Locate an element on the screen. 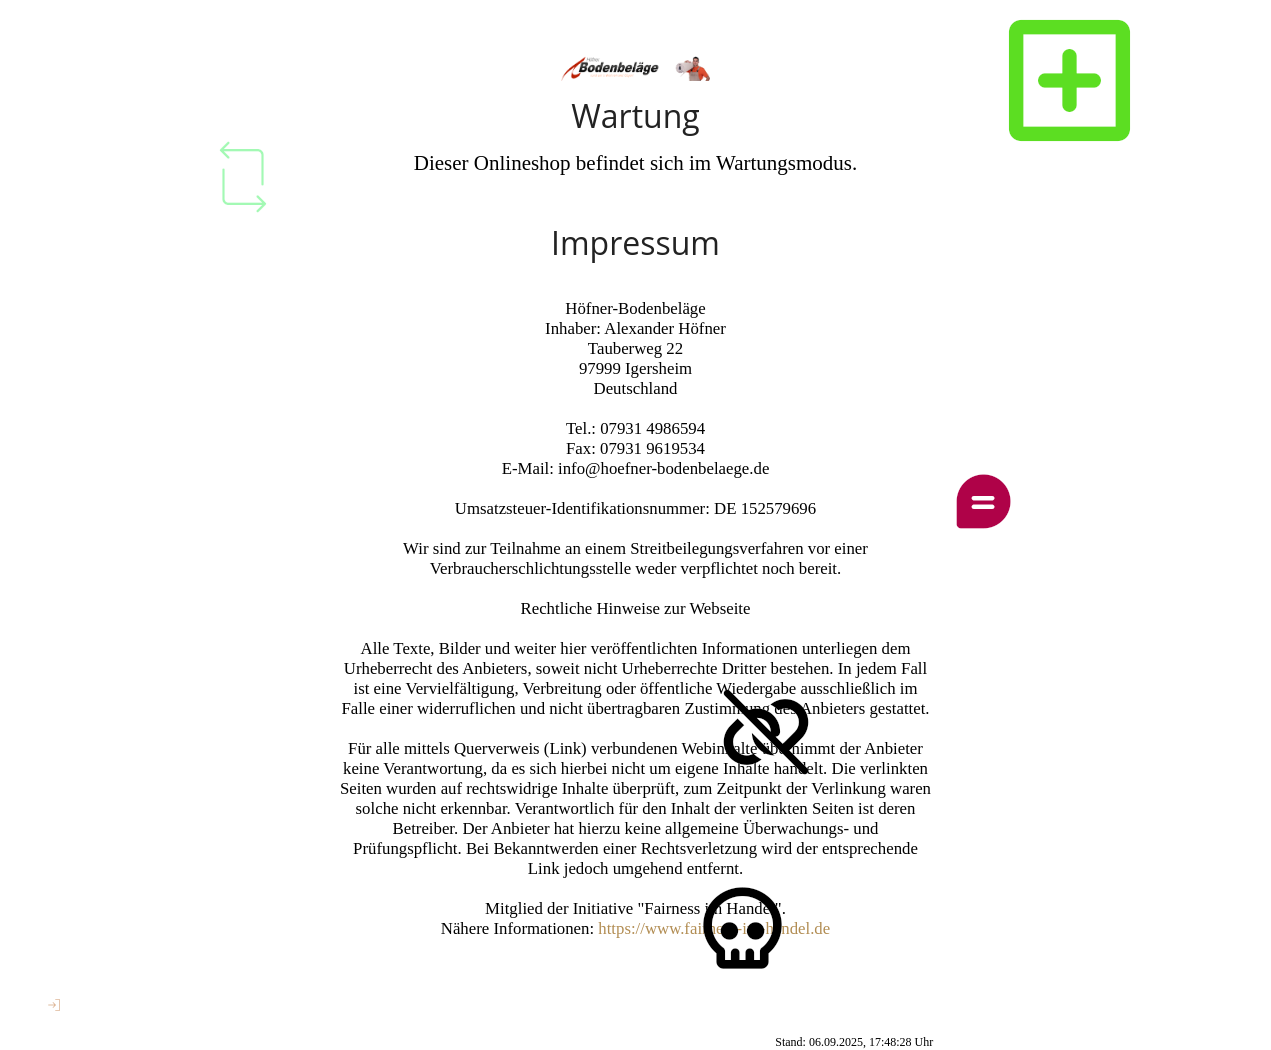  open chat or messaging is located at coordinates (982, 502).